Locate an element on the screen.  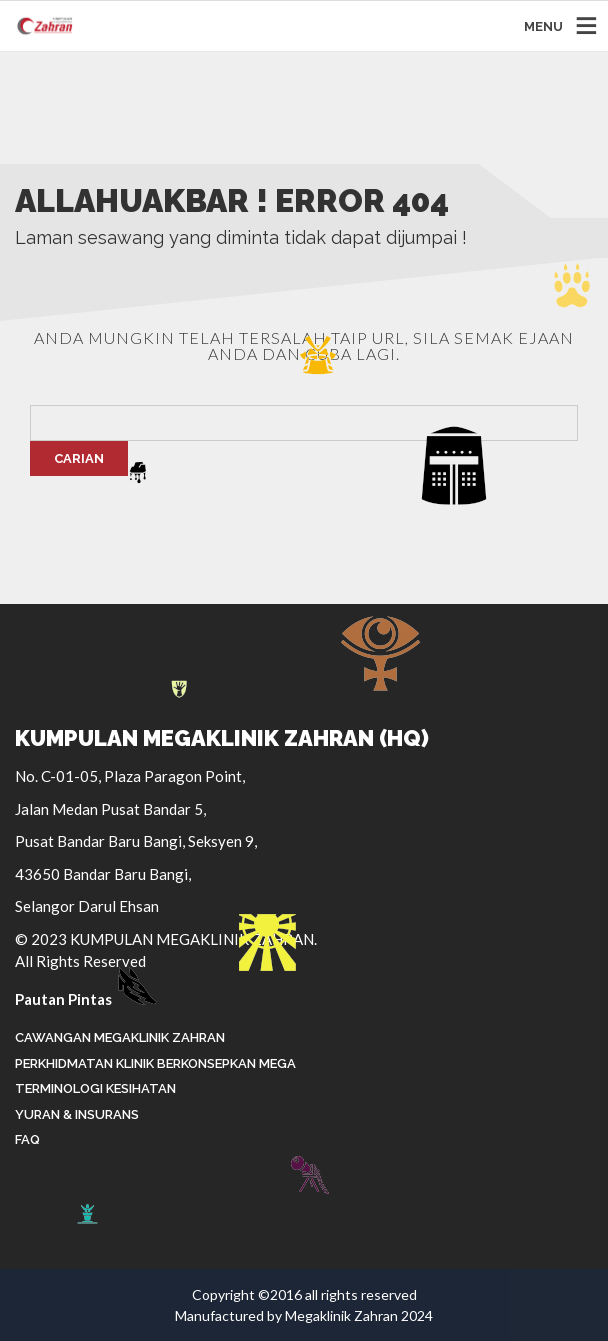
select machine gun weapon in game is located at coordinates (310, 1175).